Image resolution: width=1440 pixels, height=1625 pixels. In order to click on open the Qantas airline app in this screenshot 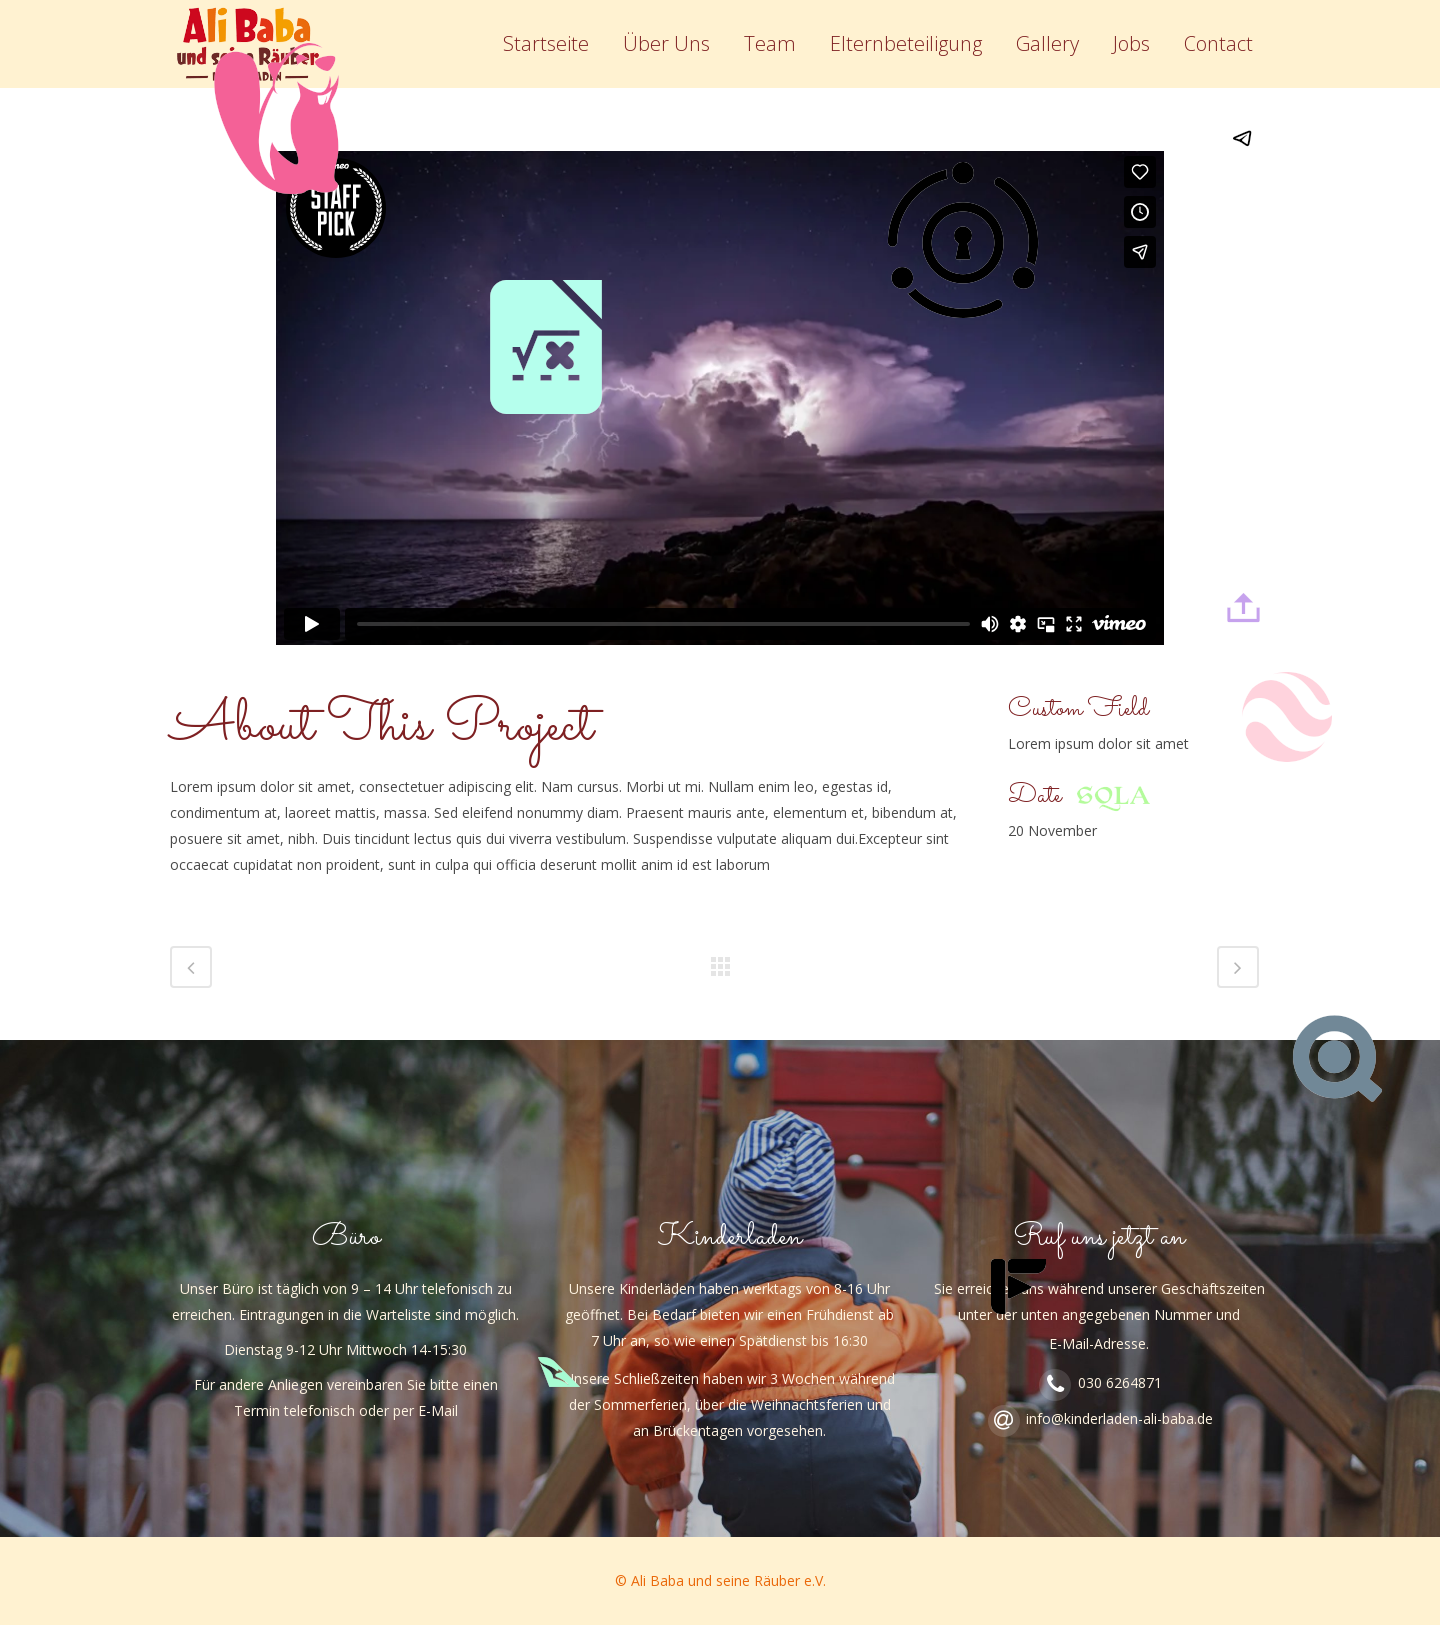, I will do `click(559, 1372)`.